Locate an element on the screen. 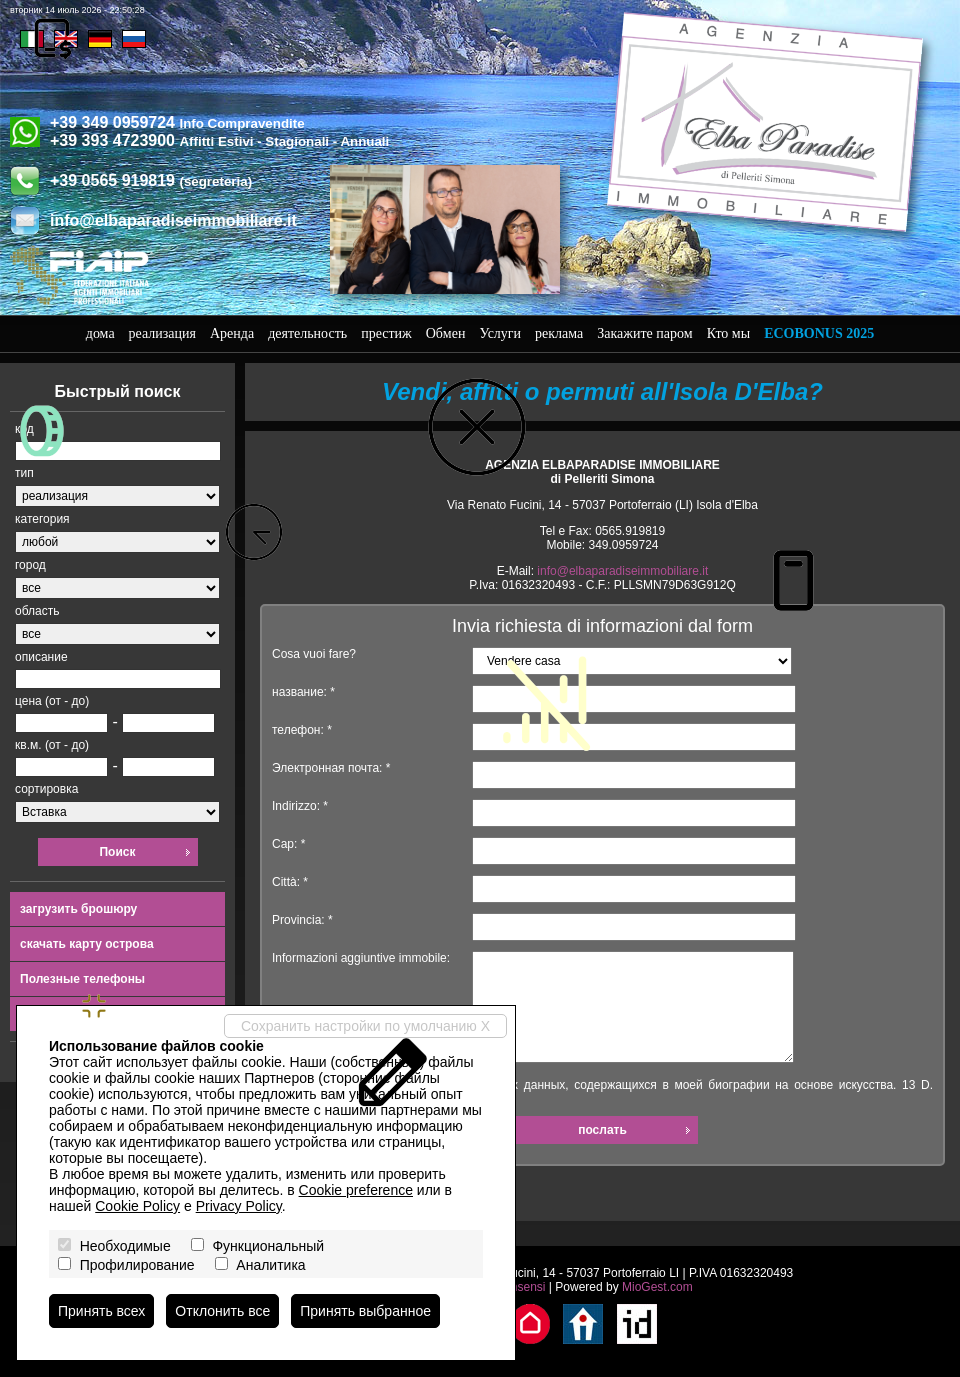 This screenshot has height=1377, width=960. close or dismiss a dialog is located at coordinates (477, 427).